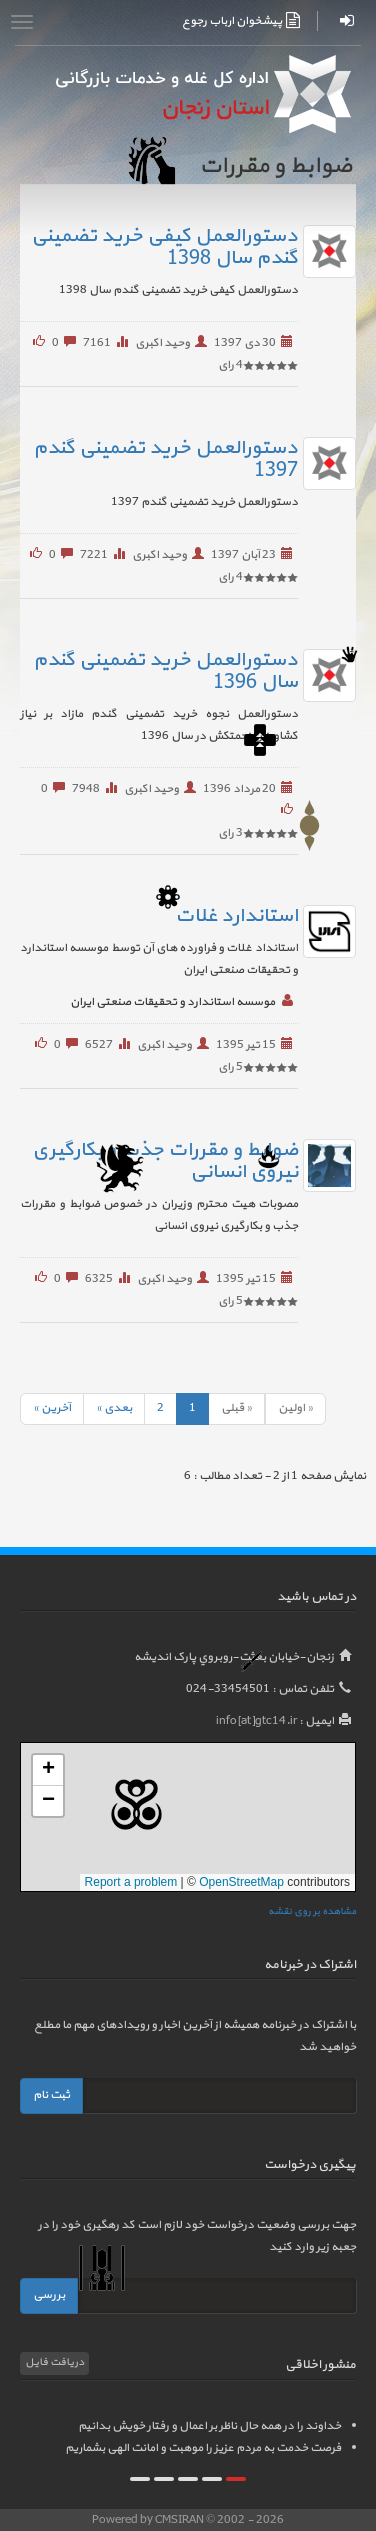 Image resolution: width=376 pixels, height=2531 pixels. I want to click on select molotov cocktail weapon or item, so click(151, 160).